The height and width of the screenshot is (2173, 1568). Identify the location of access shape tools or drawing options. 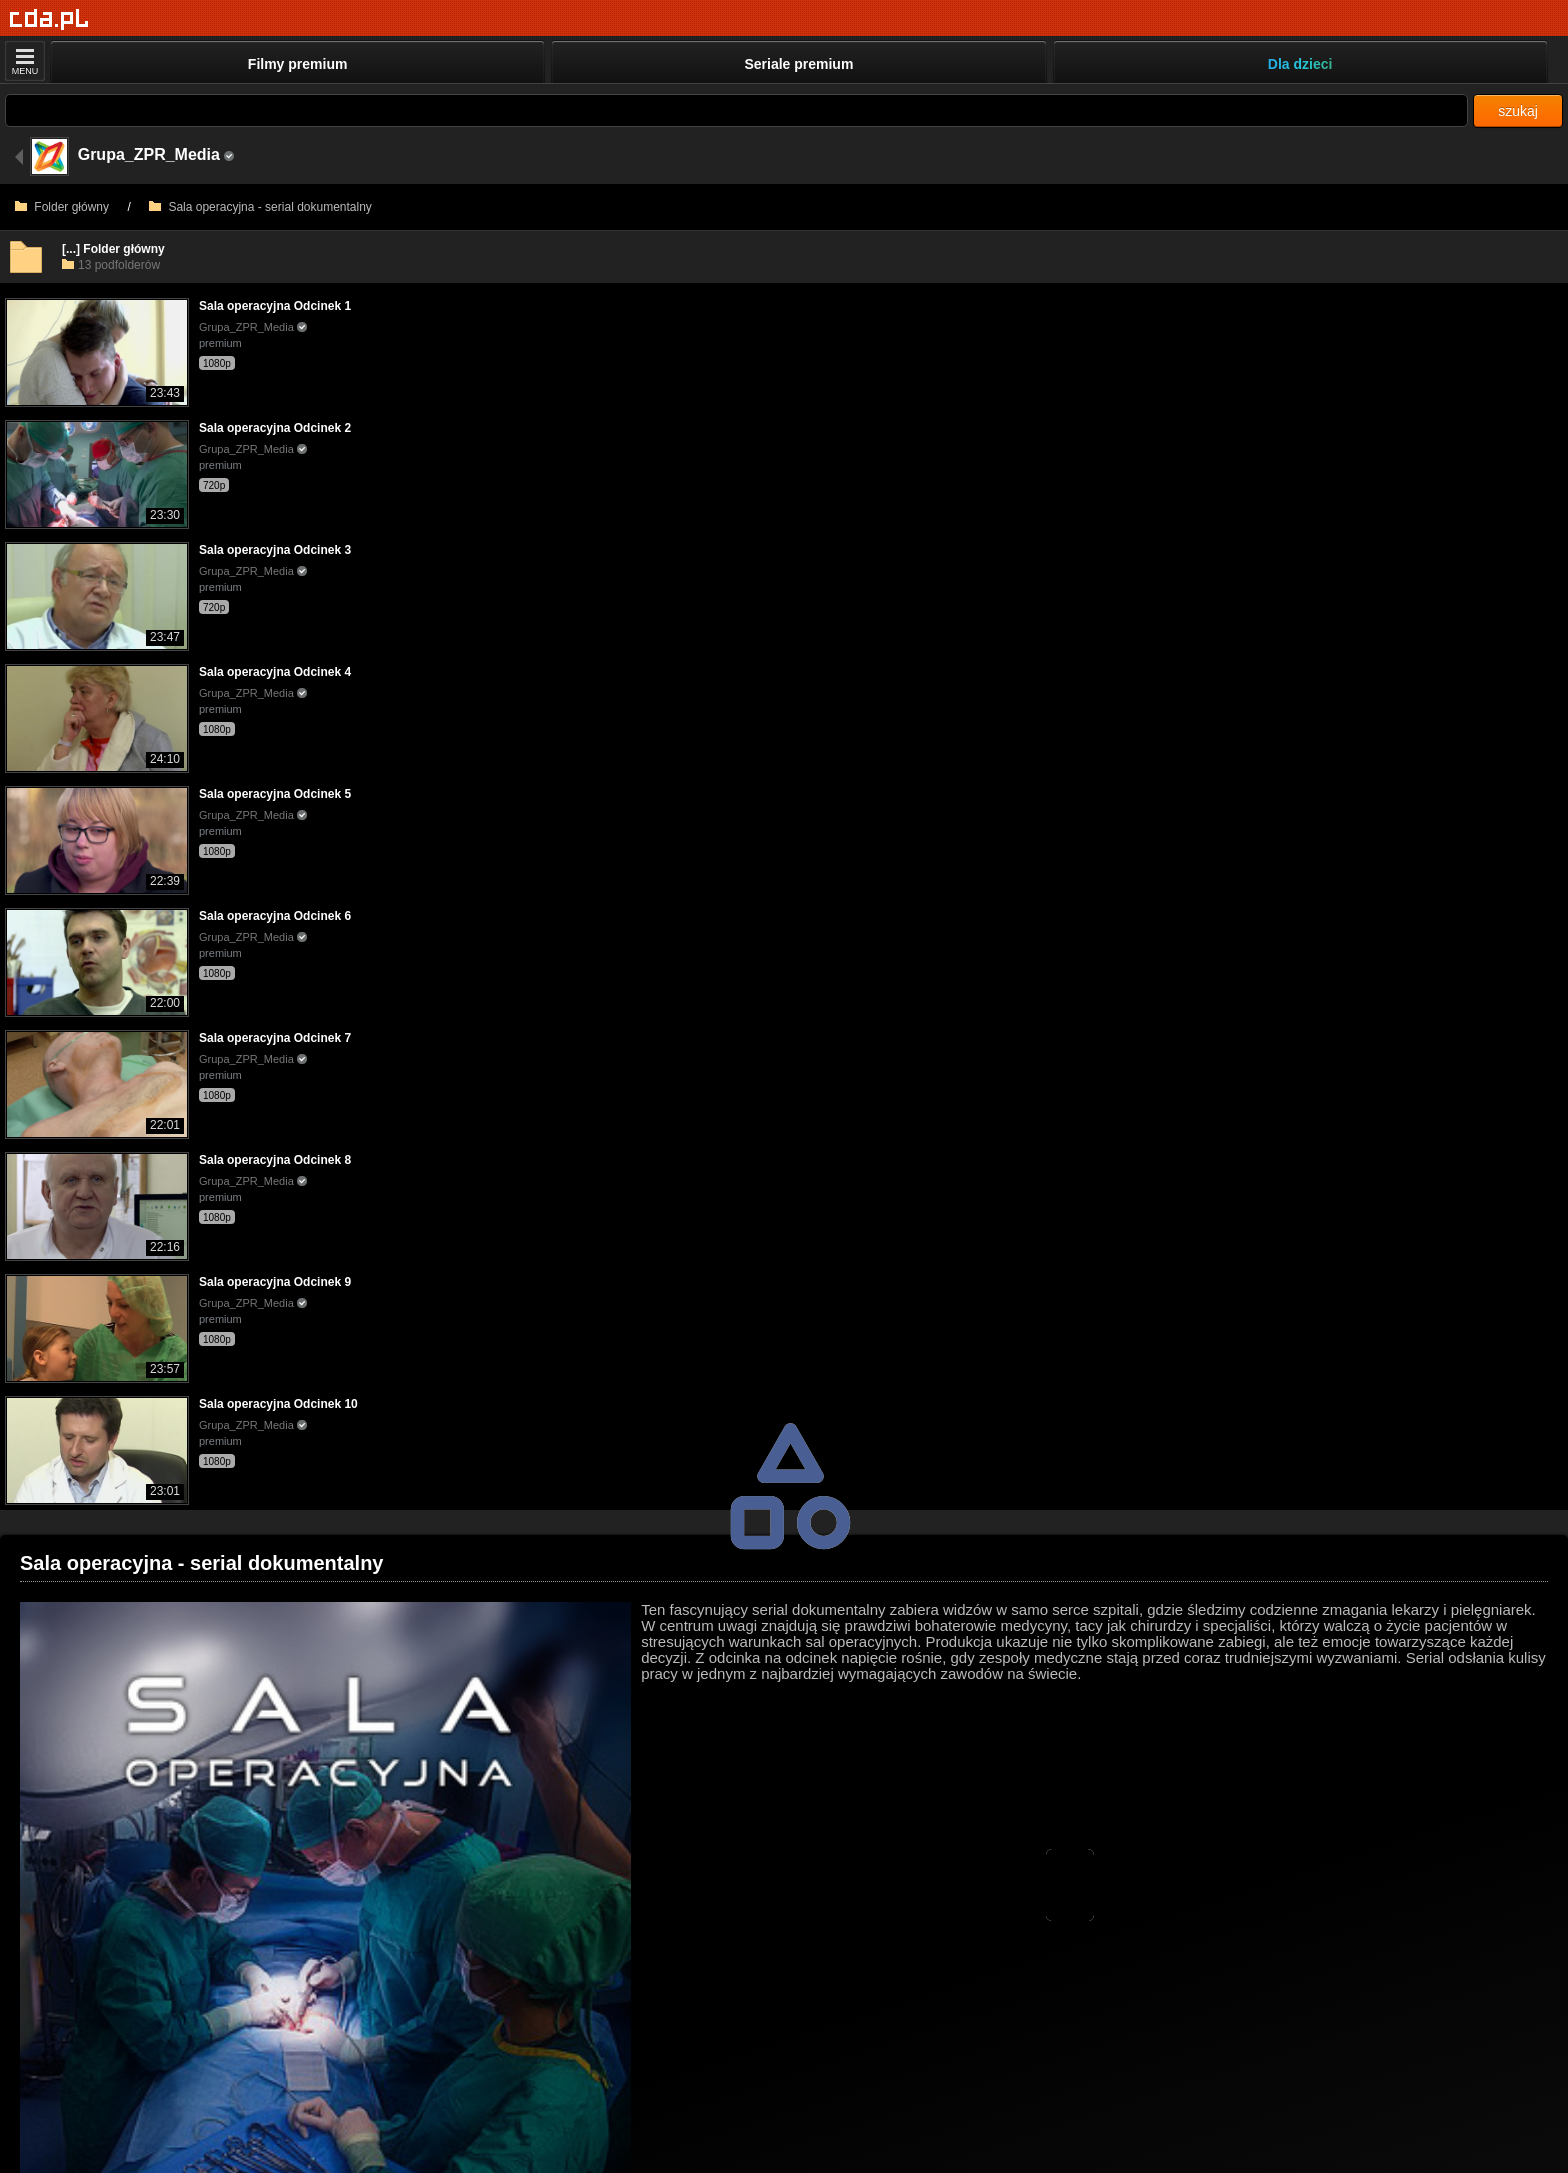
(790, 1489).